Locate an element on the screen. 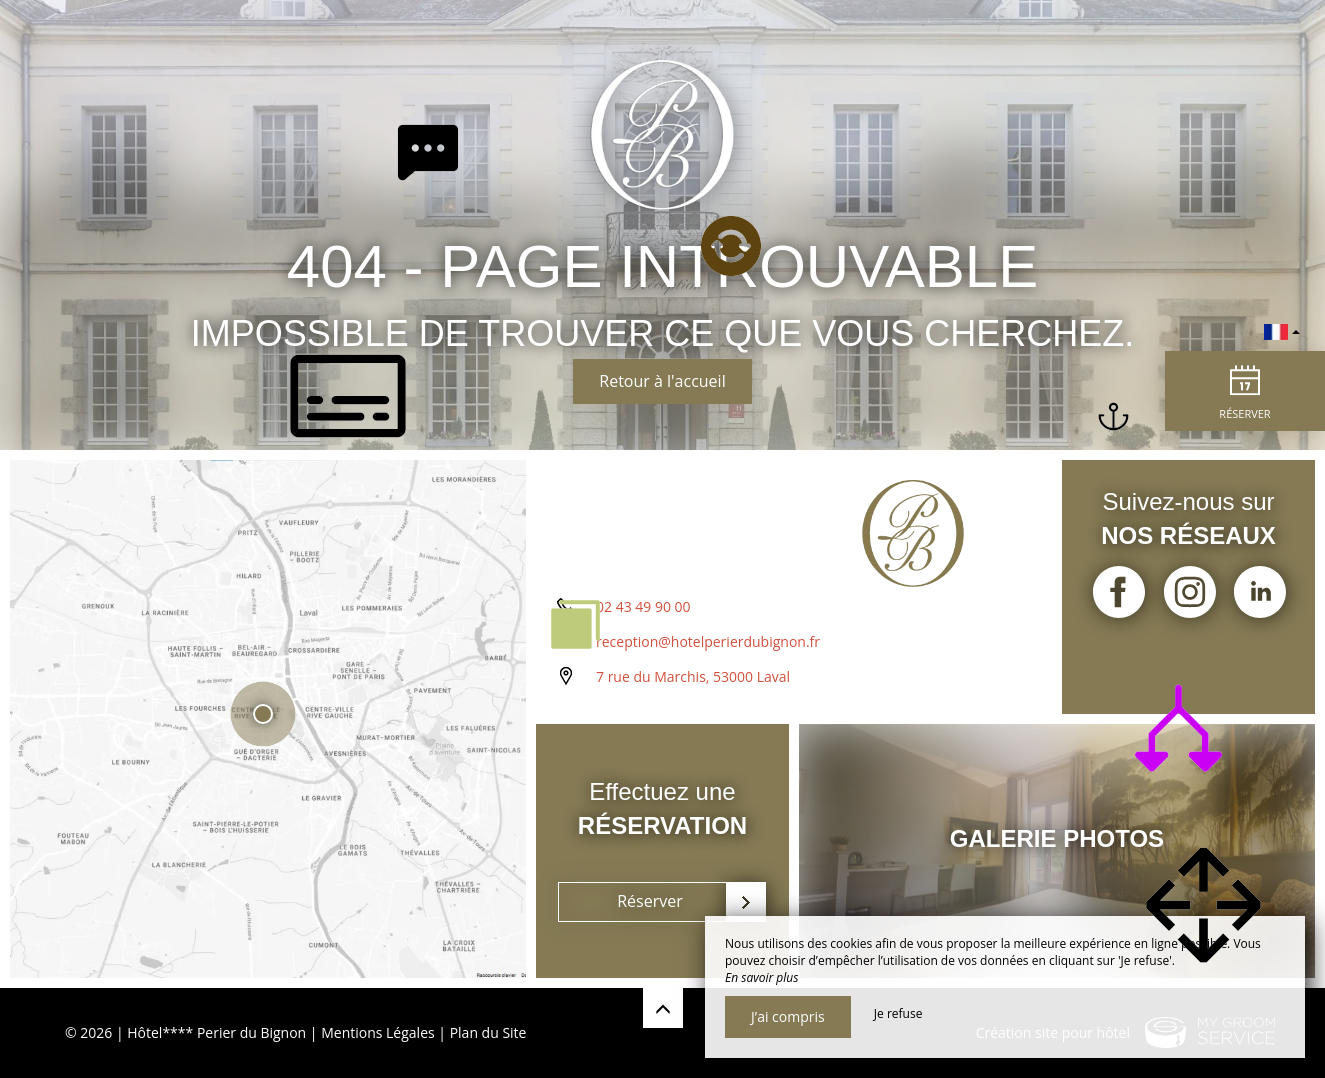  enable subtitles or closed captions is located at coordinates (348, 396).